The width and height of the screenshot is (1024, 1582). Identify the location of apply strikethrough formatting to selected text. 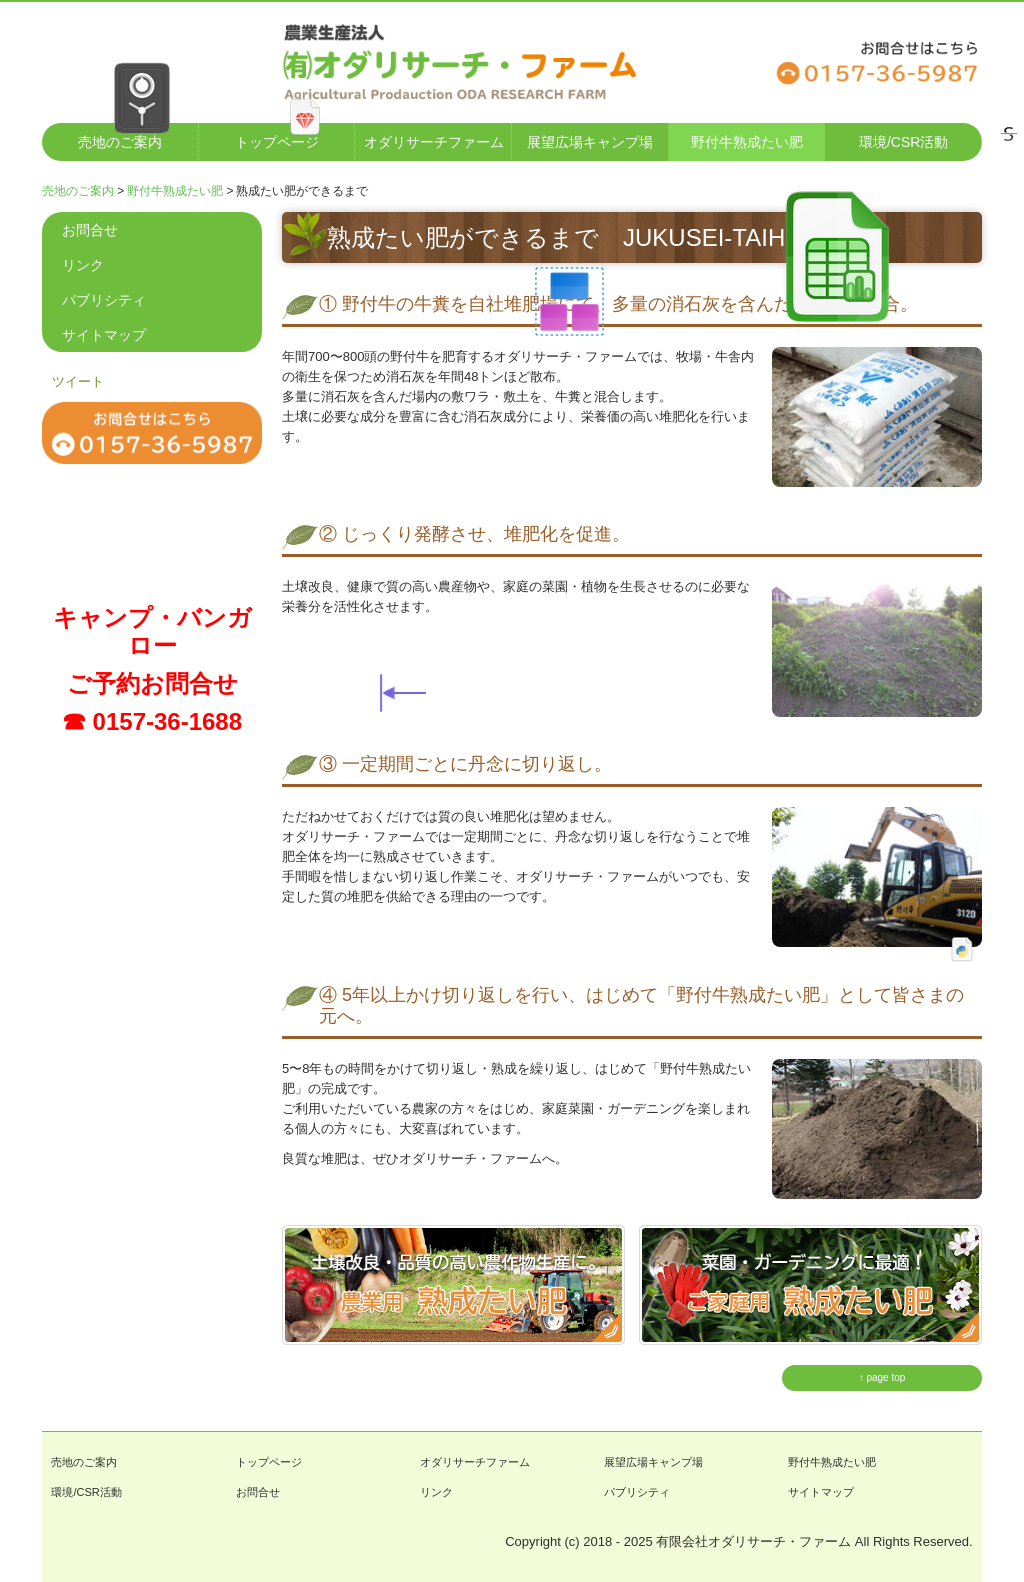
(1009, 134).